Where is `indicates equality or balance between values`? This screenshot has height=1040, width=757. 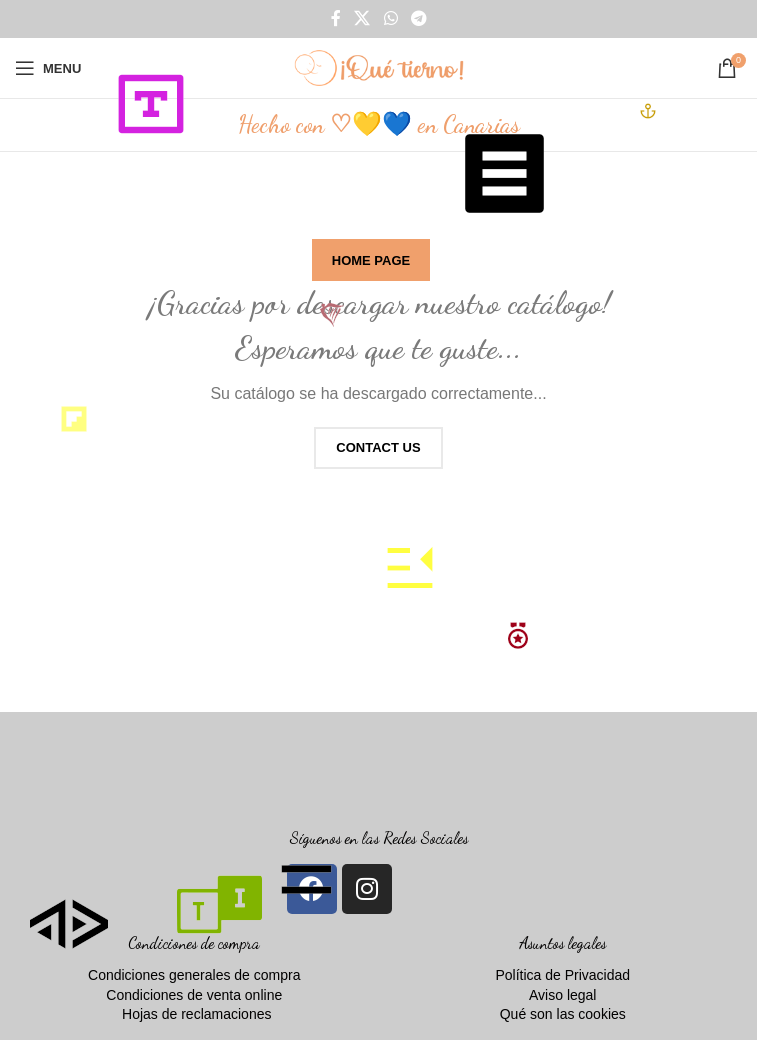
indicates equality or balance between values is located at coordinates (306, 879).